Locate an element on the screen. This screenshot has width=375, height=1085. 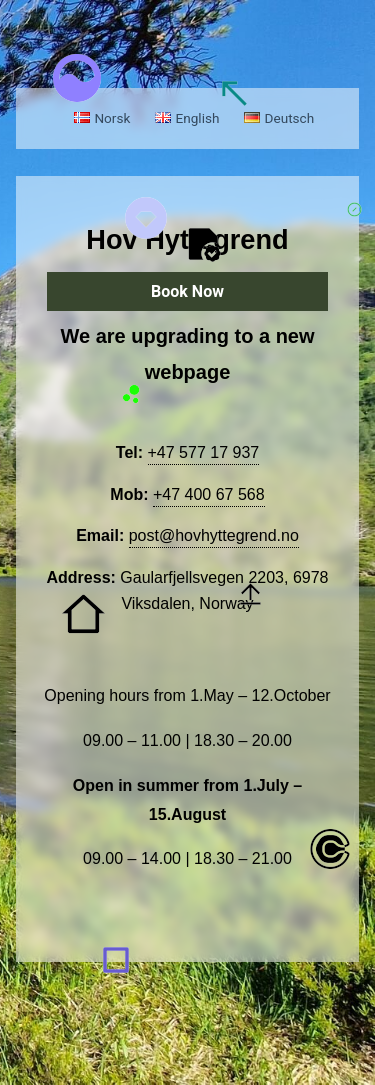
stop media playback is located at coordinates (116, 960).